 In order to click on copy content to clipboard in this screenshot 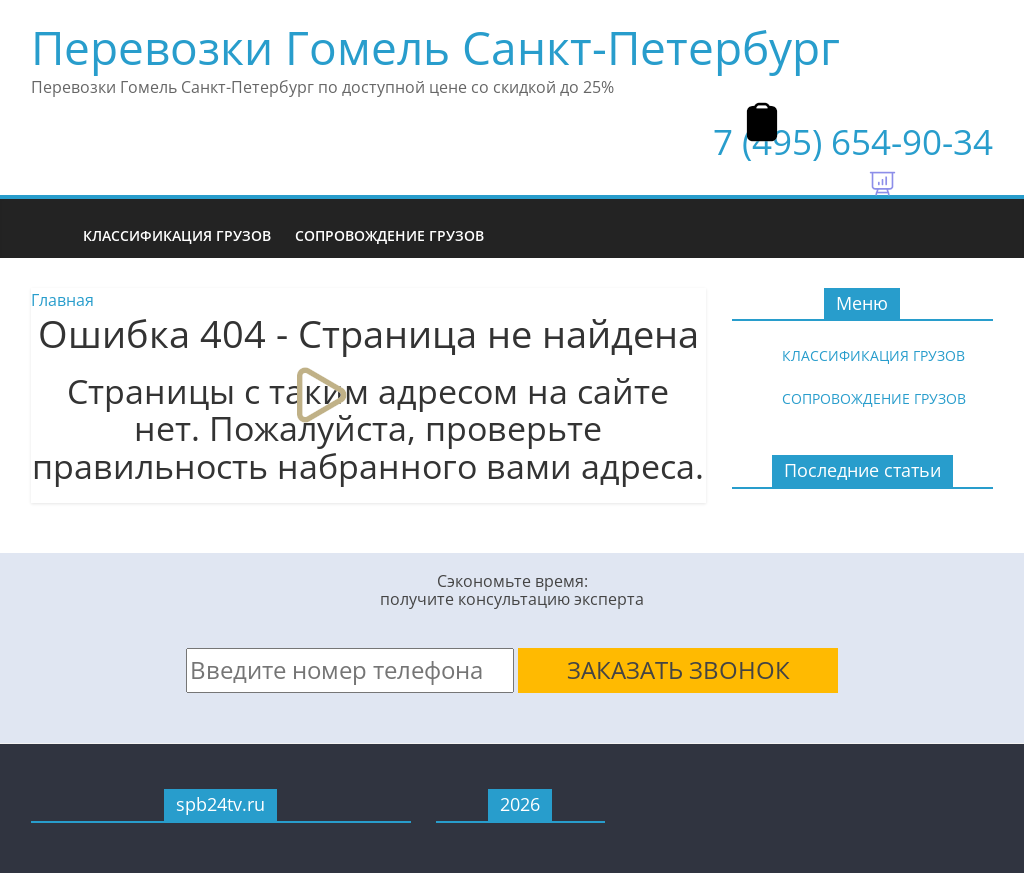, I will do `click(762, 122)`.